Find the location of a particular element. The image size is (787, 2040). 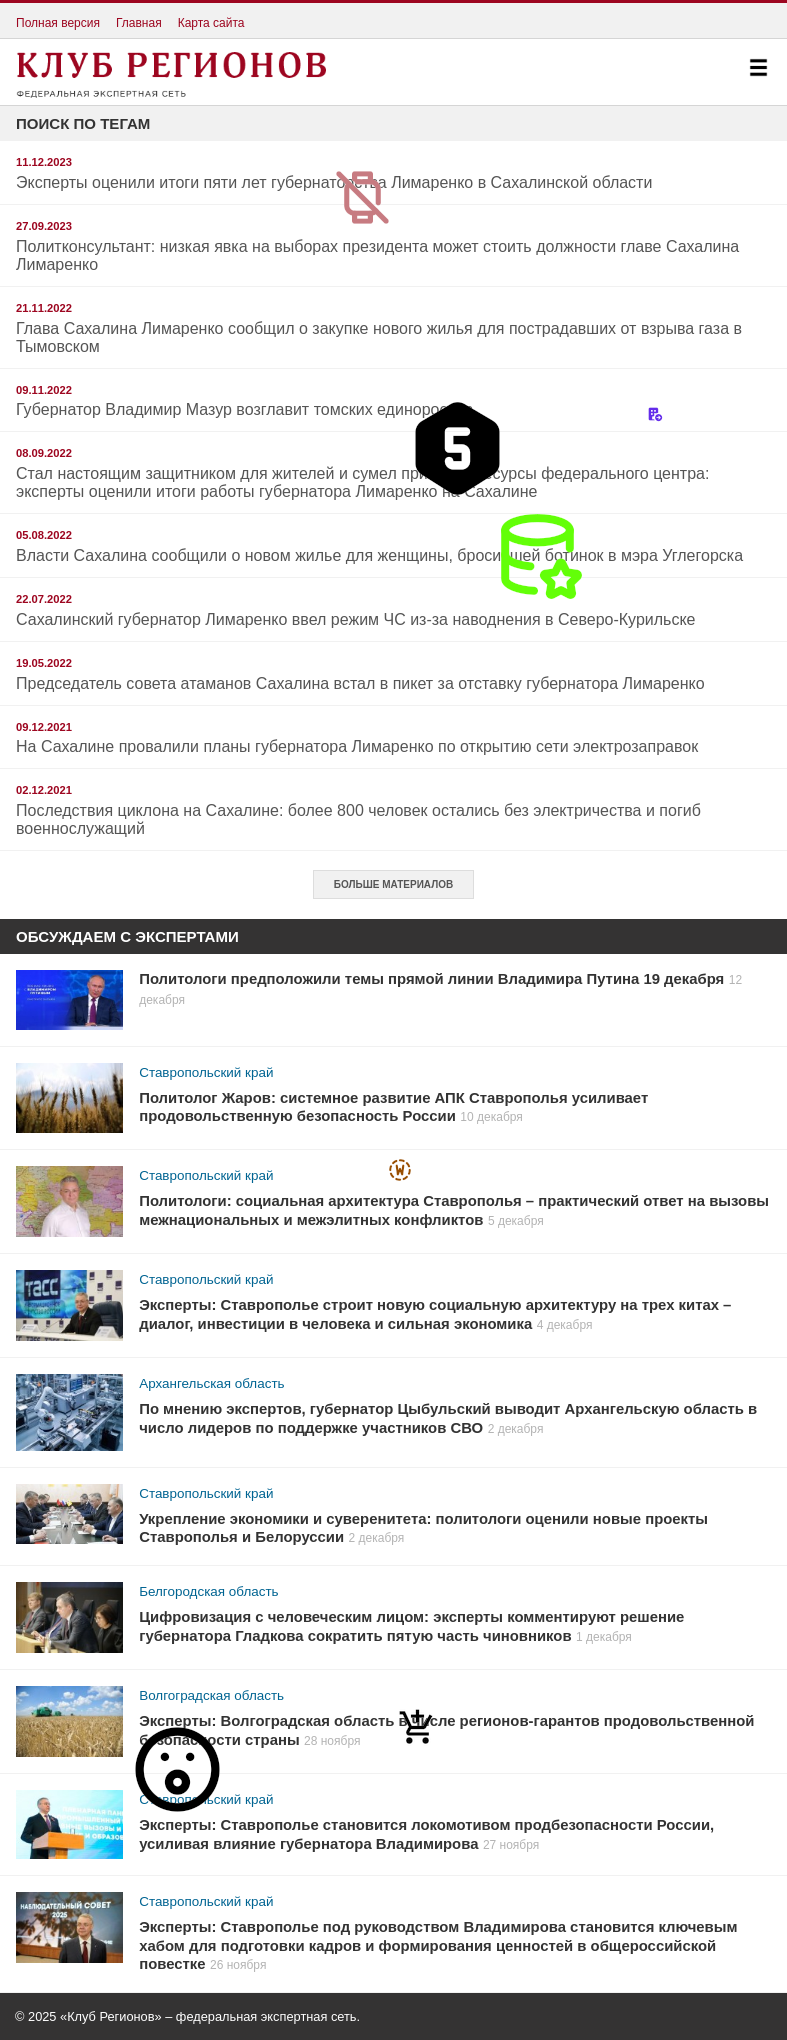

smartwatch disconnected or unavailable is located at coordinates (362, 197).